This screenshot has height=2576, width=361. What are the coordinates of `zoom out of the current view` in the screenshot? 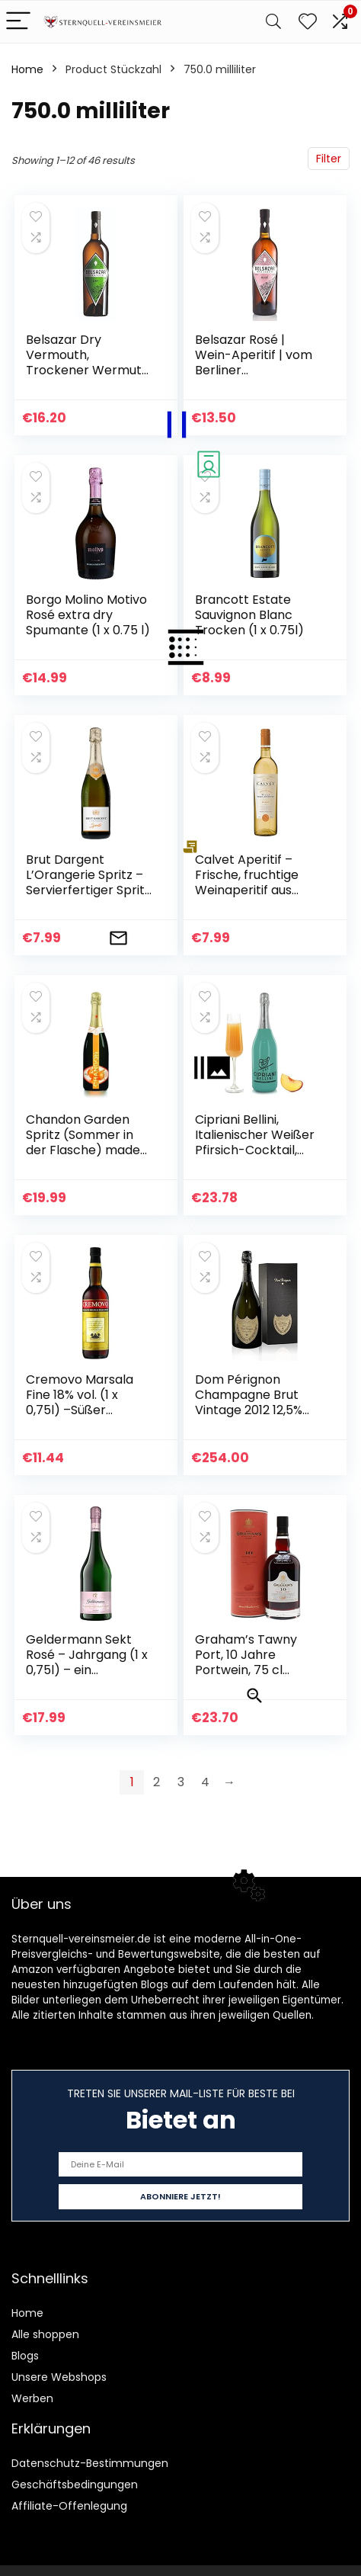 It's located at (254, 1695).